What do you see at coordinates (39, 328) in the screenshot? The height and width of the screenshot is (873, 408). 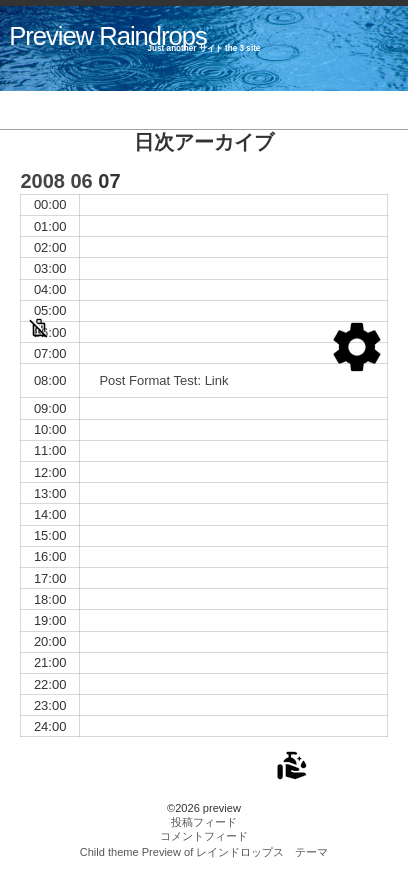 I see `luggage not allowed in this area` at bounding box center [39, 328].